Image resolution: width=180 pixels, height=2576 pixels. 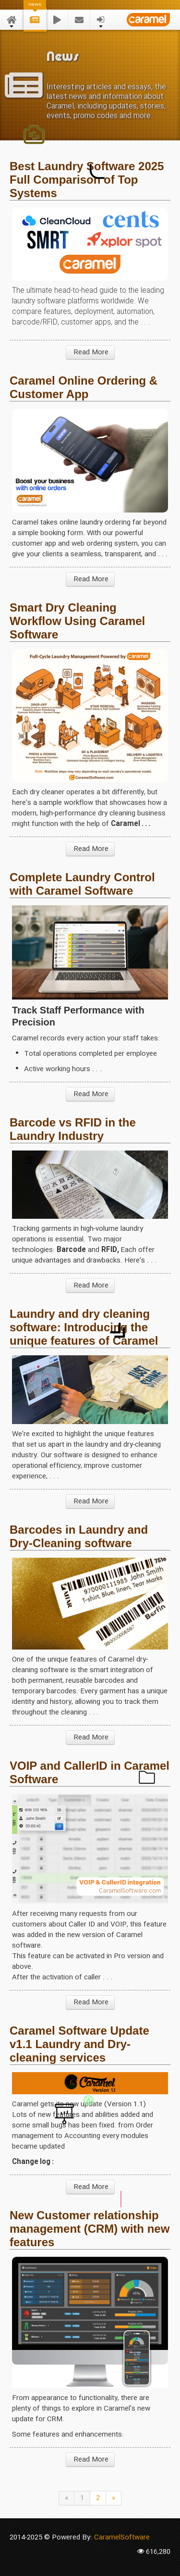 What do you see at coordinates (119, 1331) in the screenshot?
I see `move or resize toward bottom-right corner` at bounding box center [119, 1331].